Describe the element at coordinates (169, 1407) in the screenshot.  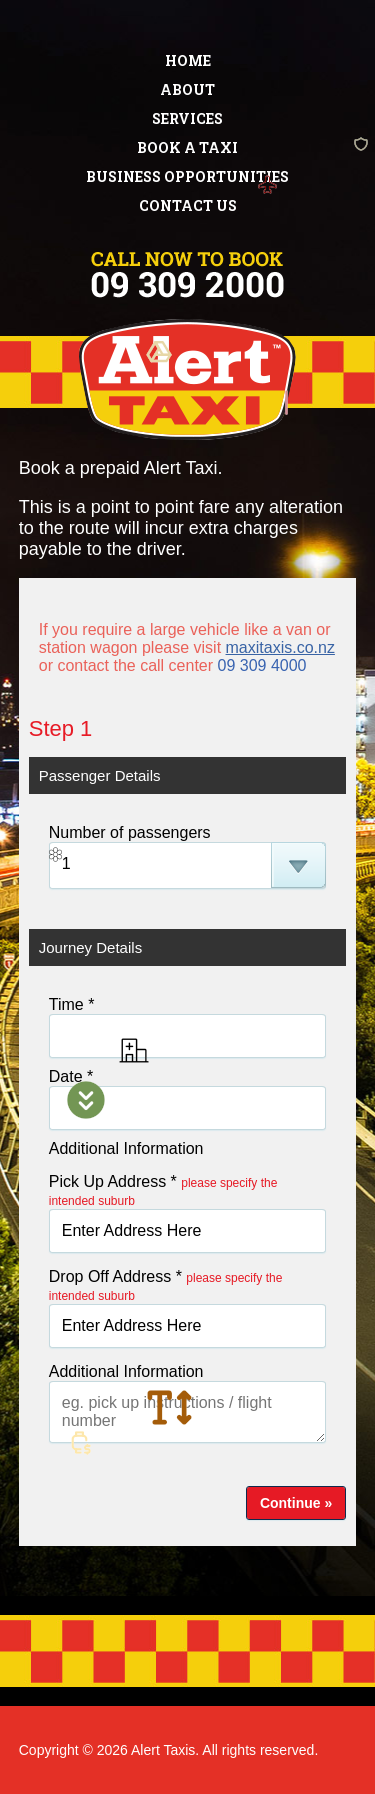
I see `adjust text height or line spacing` at that location.